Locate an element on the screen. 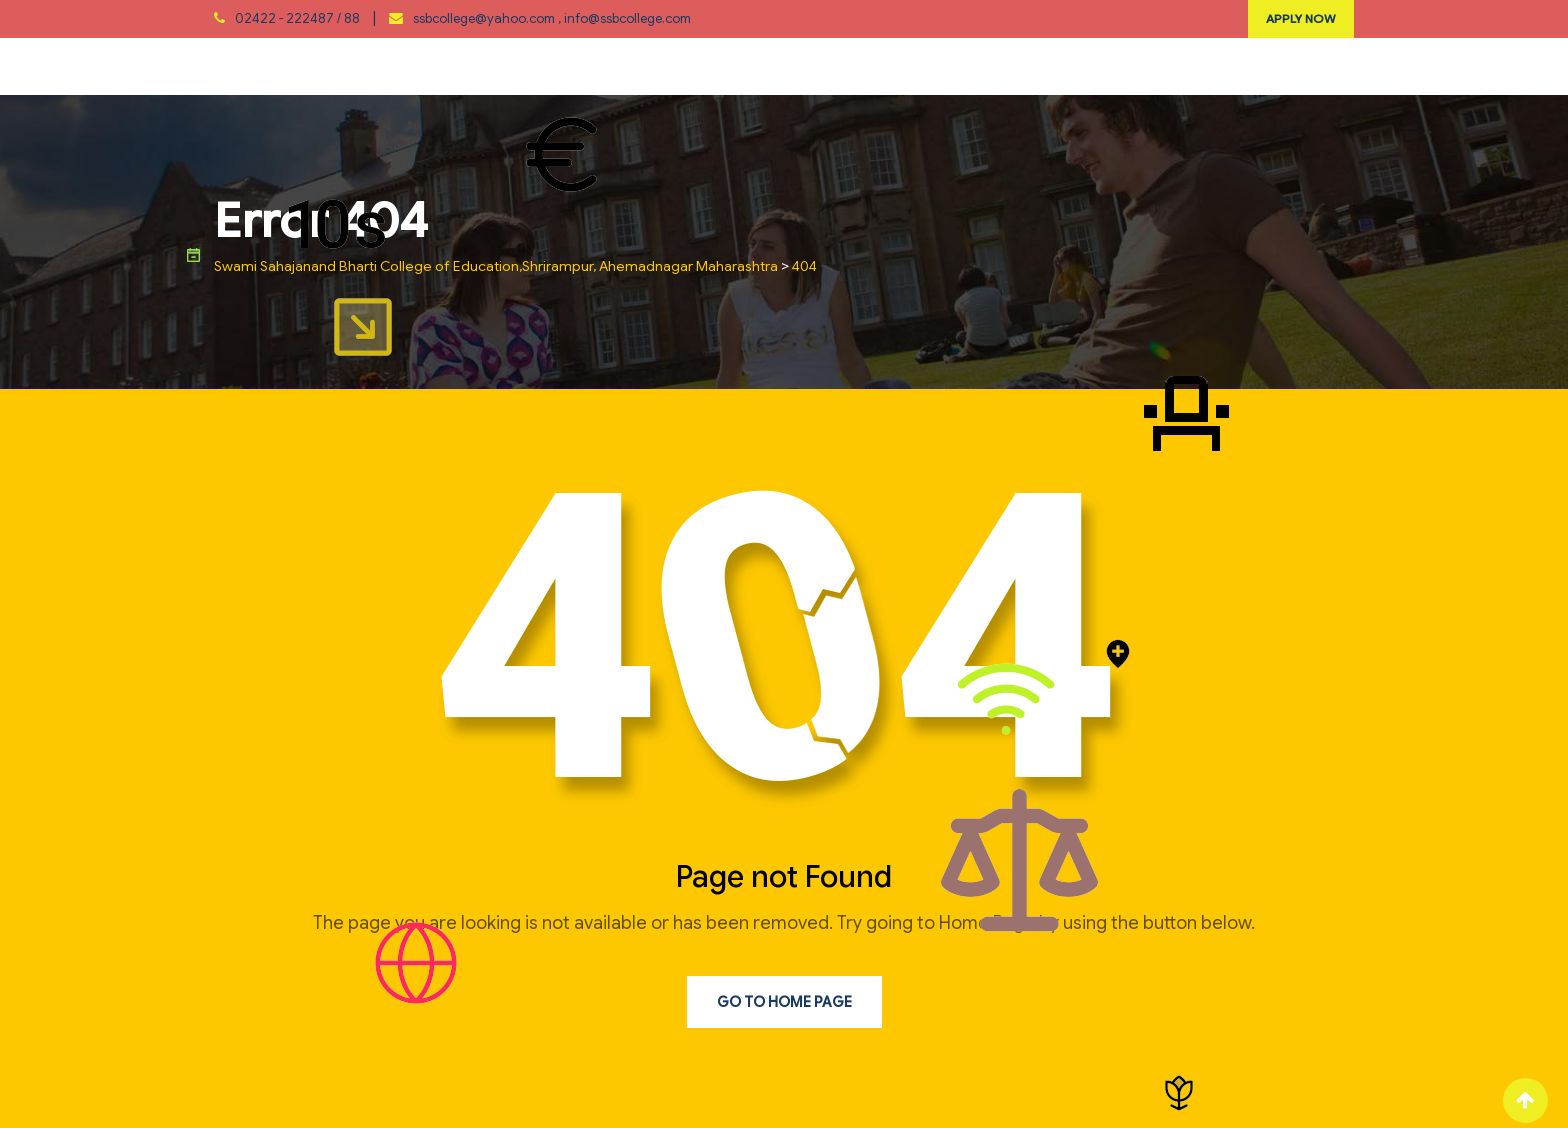 The image size is (1568, 1128). navigate to the bottom-right section is located at coordinates (363, 327).